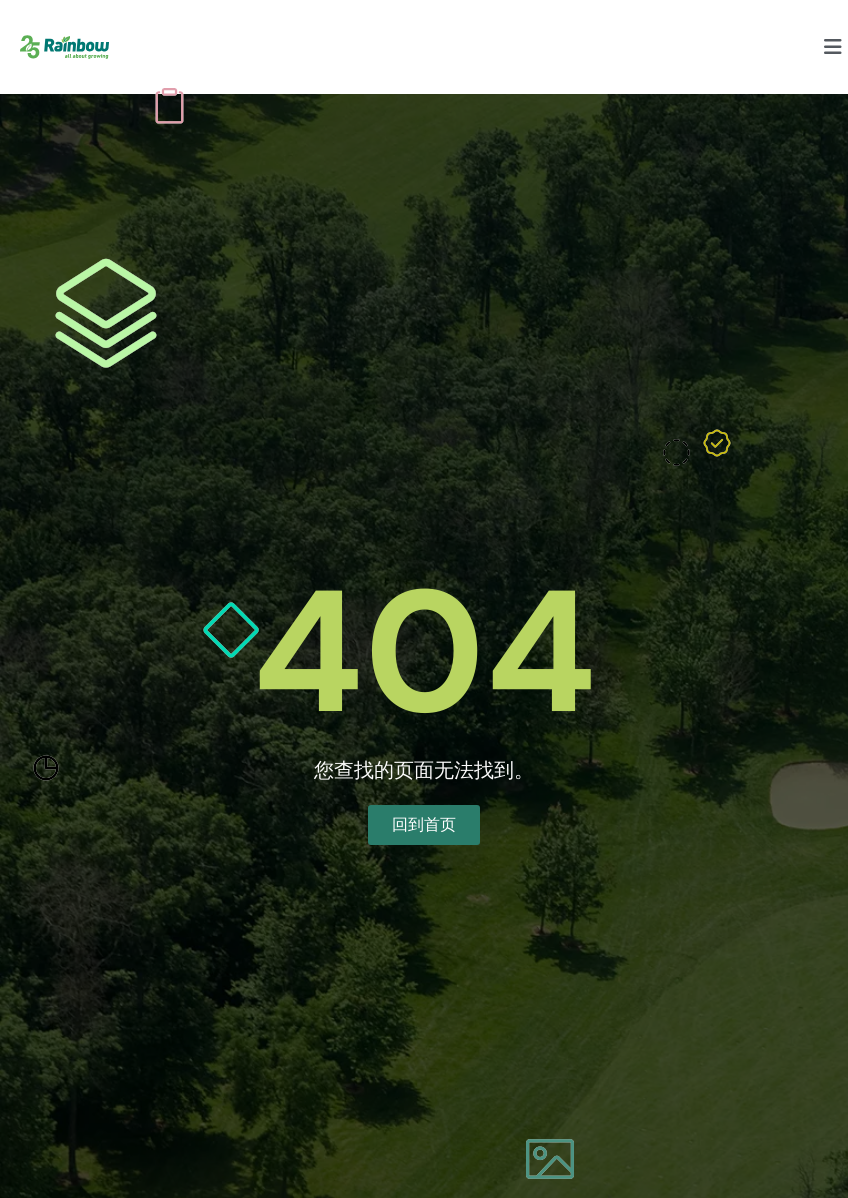  What do you see at coordinates (676, 452) in the screenshot?
I see `create a new draft issue` at bounding box center [676, 452].